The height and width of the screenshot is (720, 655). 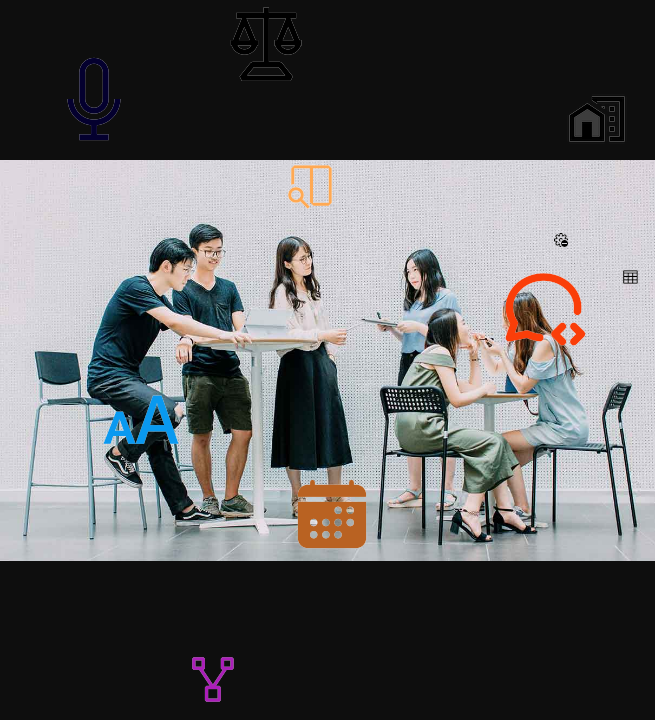 What do you see at coordinates (94, 99) in the screenshot?
I see `activate voice input or recording` at bounding box center [94, 99].